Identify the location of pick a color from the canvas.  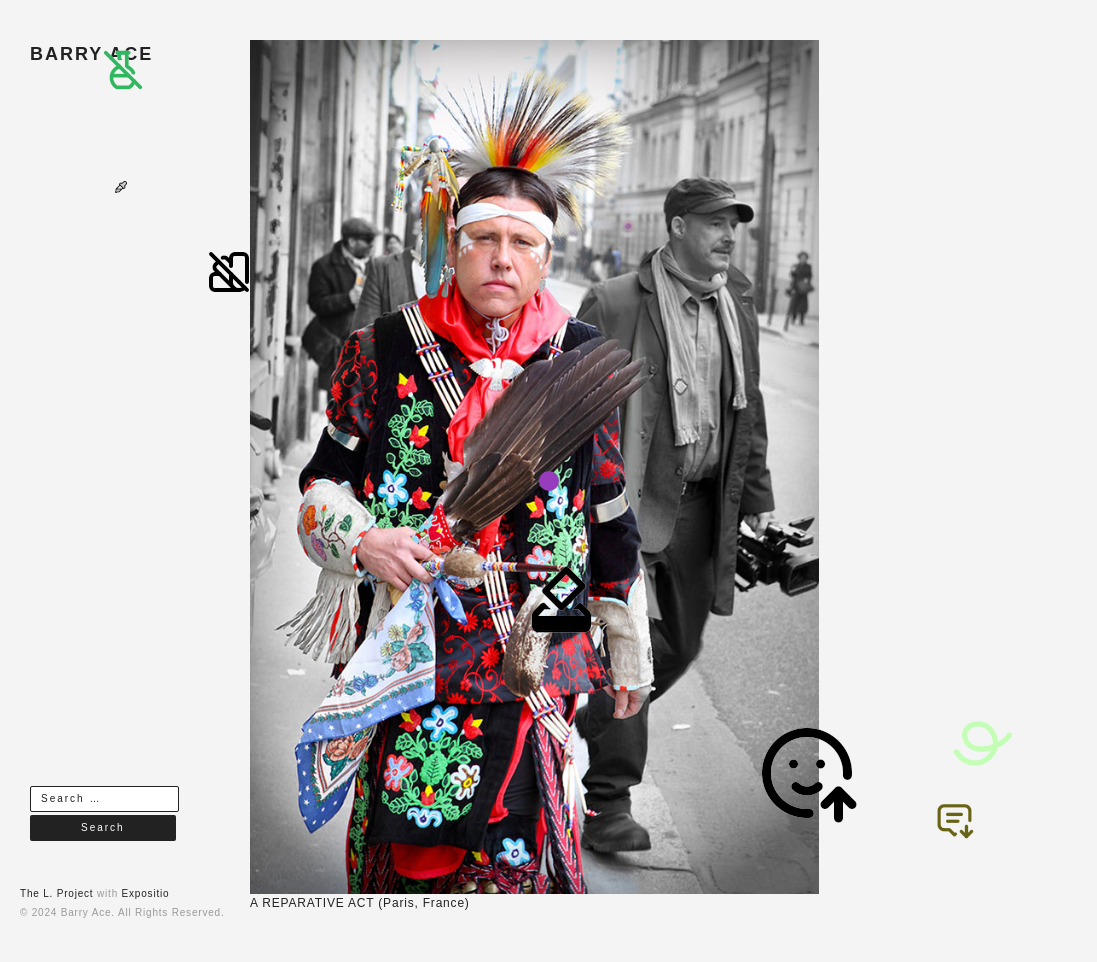
(121, 187).